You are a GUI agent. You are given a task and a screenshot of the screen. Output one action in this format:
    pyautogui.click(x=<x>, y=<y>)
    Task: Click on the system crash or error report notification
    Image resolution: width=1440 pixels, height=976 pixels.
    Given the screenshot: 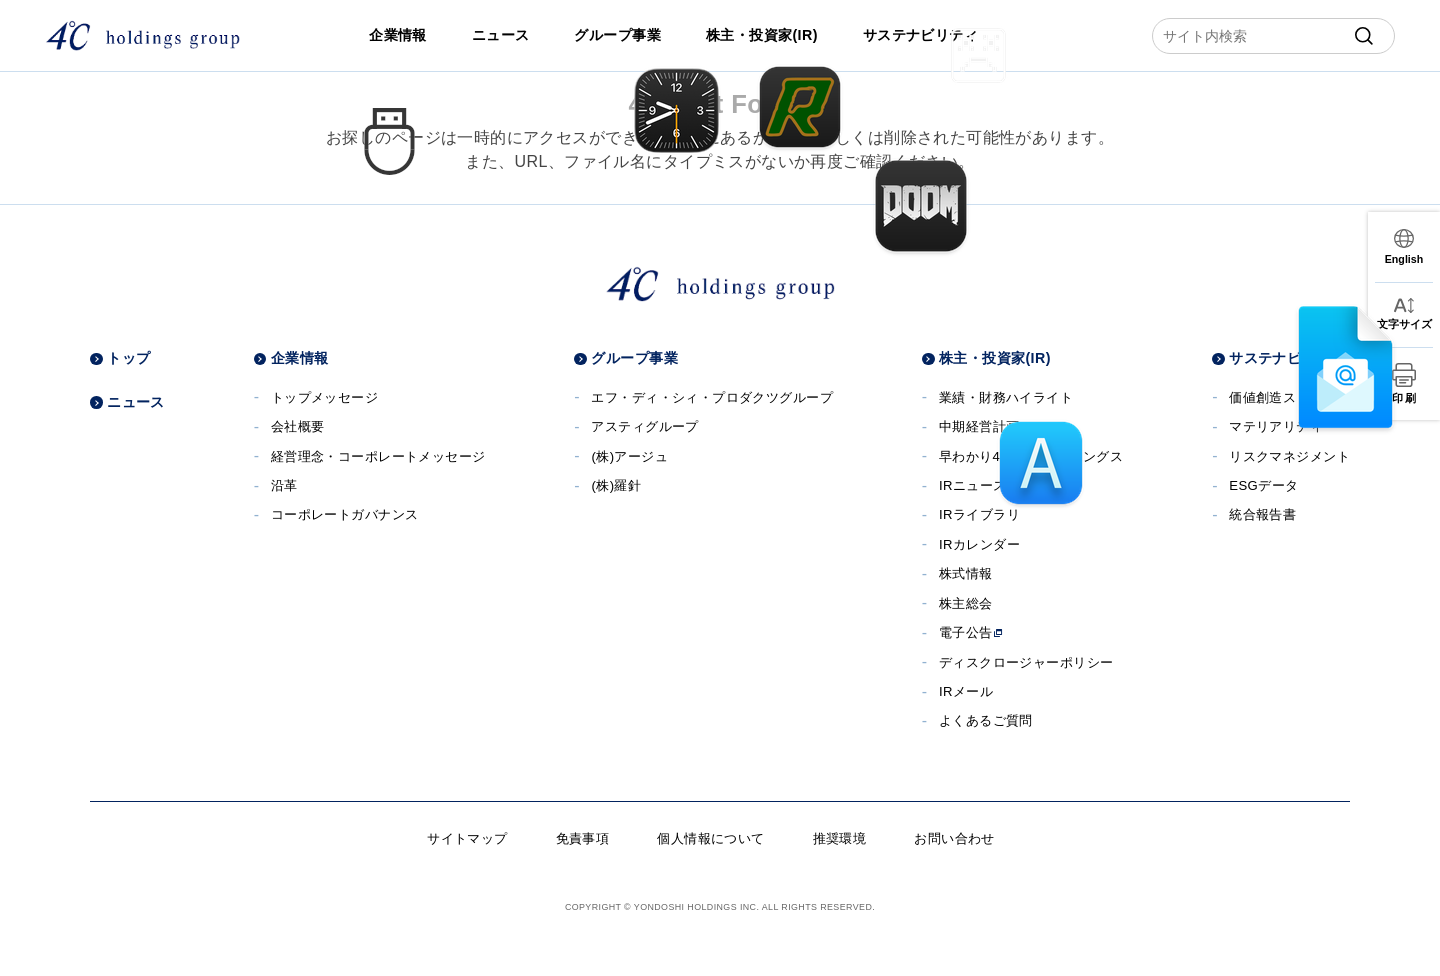 What is the action you would take?
    pyautogui.click(x=978, y=55)
    